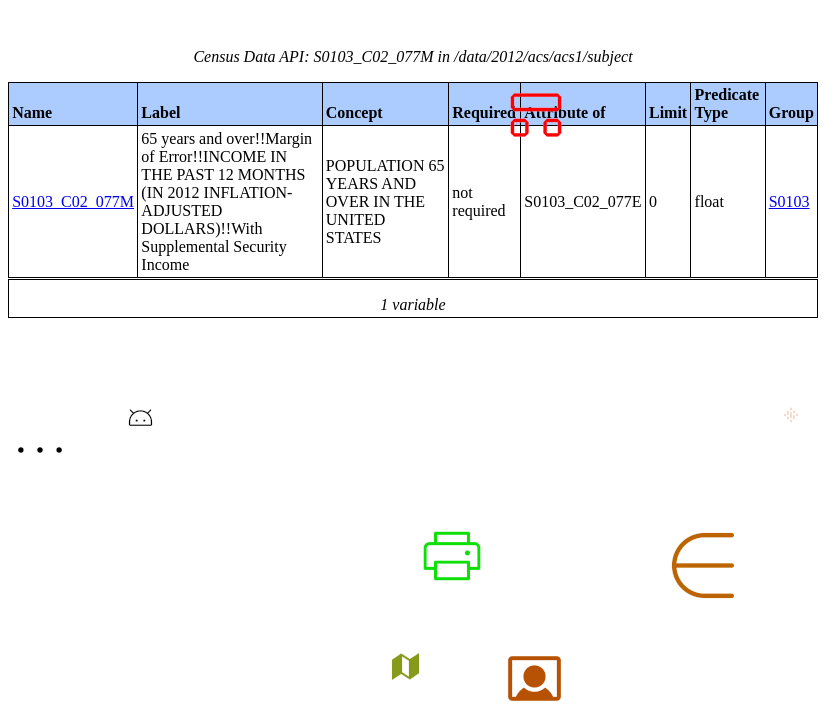 This screenshot has width=826, height=720. I want to click on view code structure or hierarchy, so click(536, 115).